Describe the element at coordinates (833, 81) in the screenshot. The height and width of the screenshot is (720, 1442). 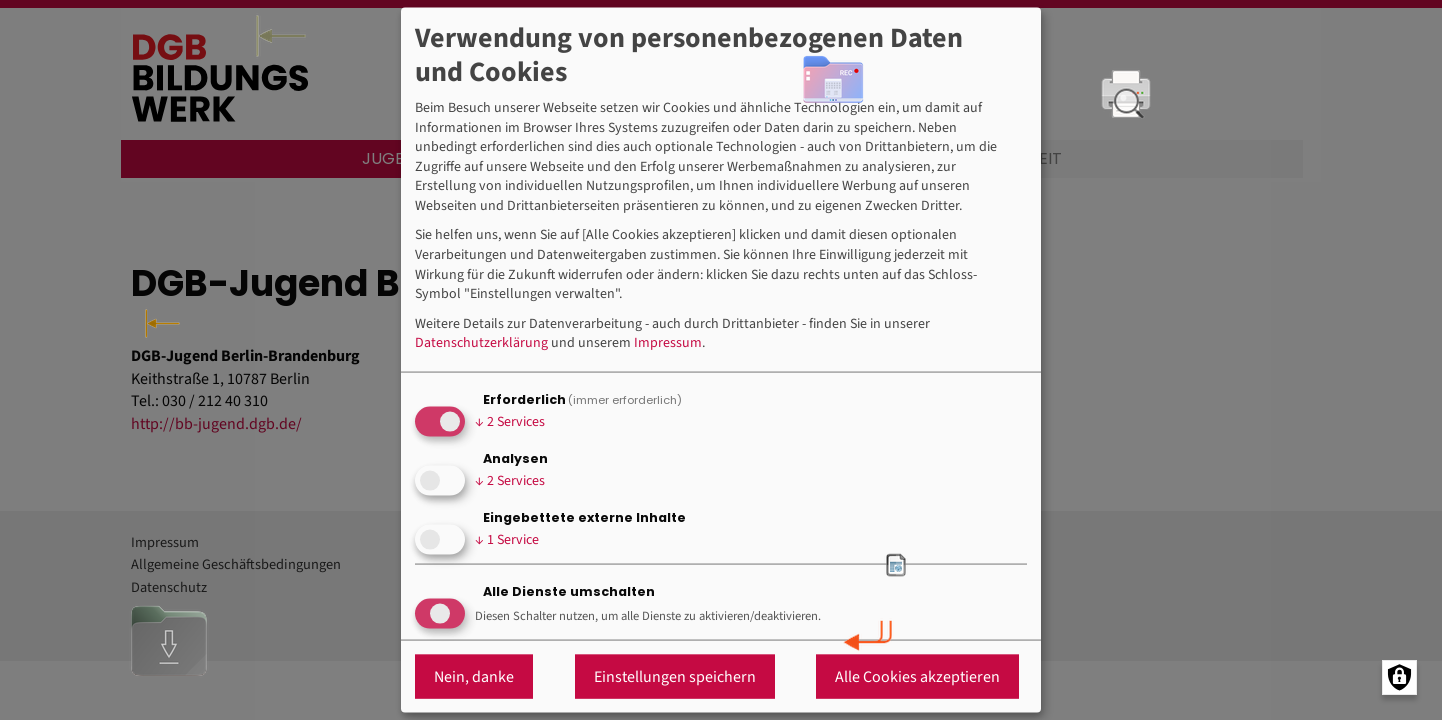
I see `open folder containing screen recordings` at that location.